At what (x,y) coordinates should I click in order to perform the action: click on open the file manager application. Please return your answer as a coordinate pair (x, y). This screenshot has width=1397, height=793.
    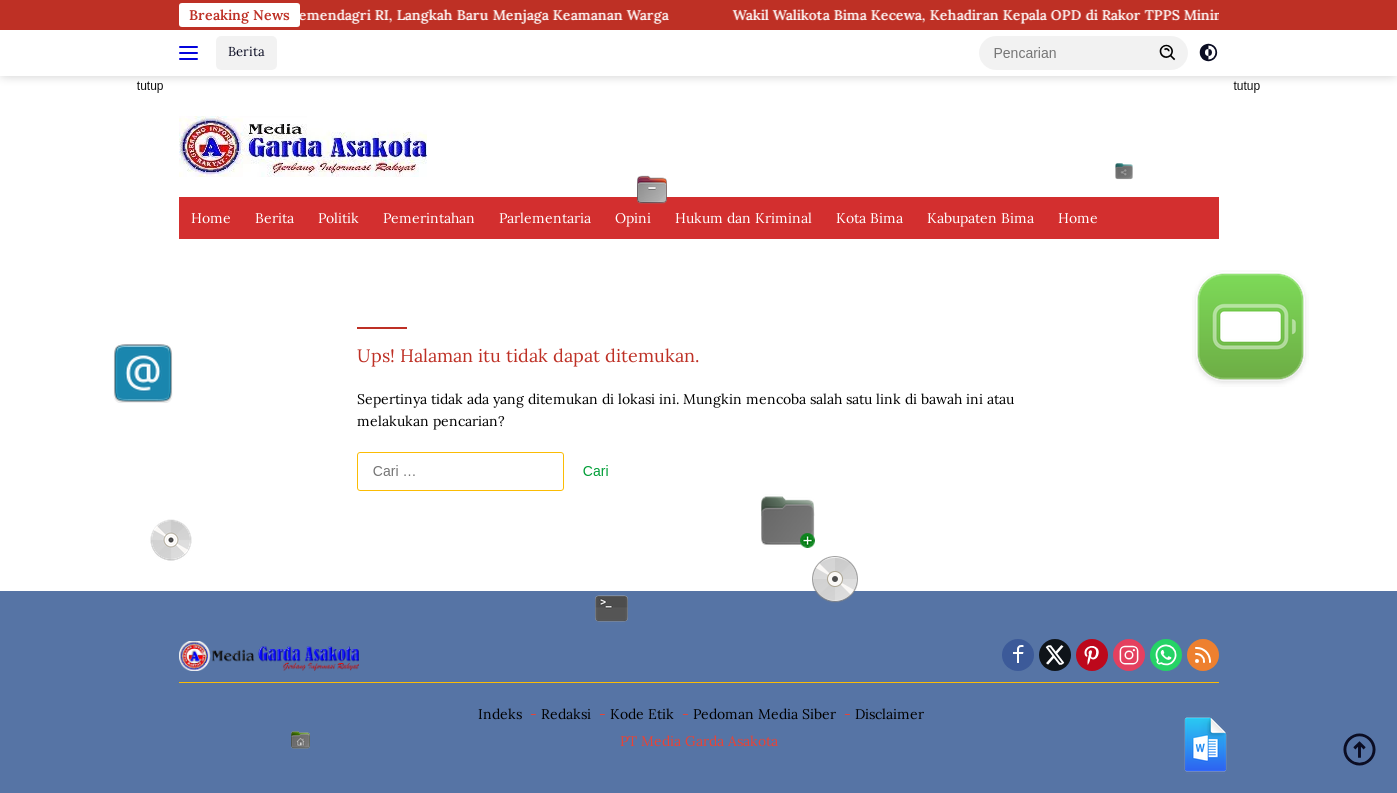
    Looking at the image, I should click on (652, 189).